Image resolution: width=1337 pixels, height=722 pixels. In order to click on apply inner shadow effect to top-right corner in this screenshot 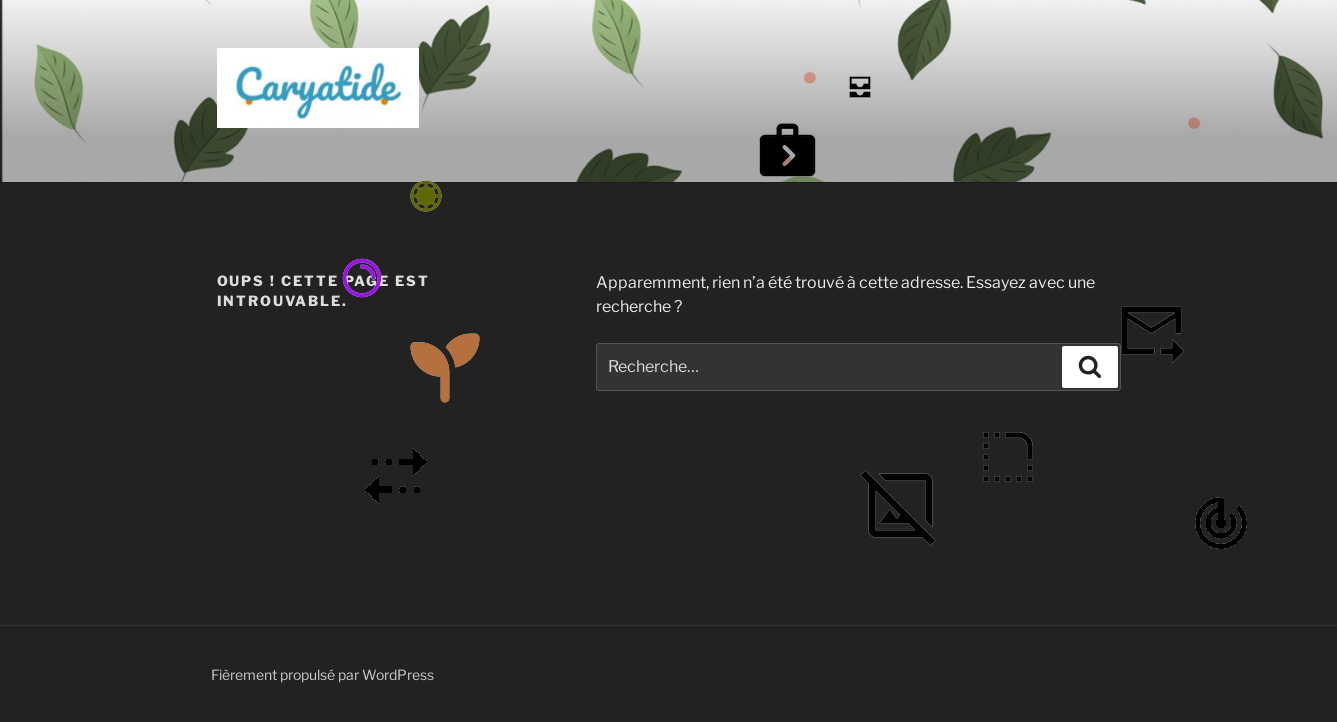, I will do `click(362, 278)`.